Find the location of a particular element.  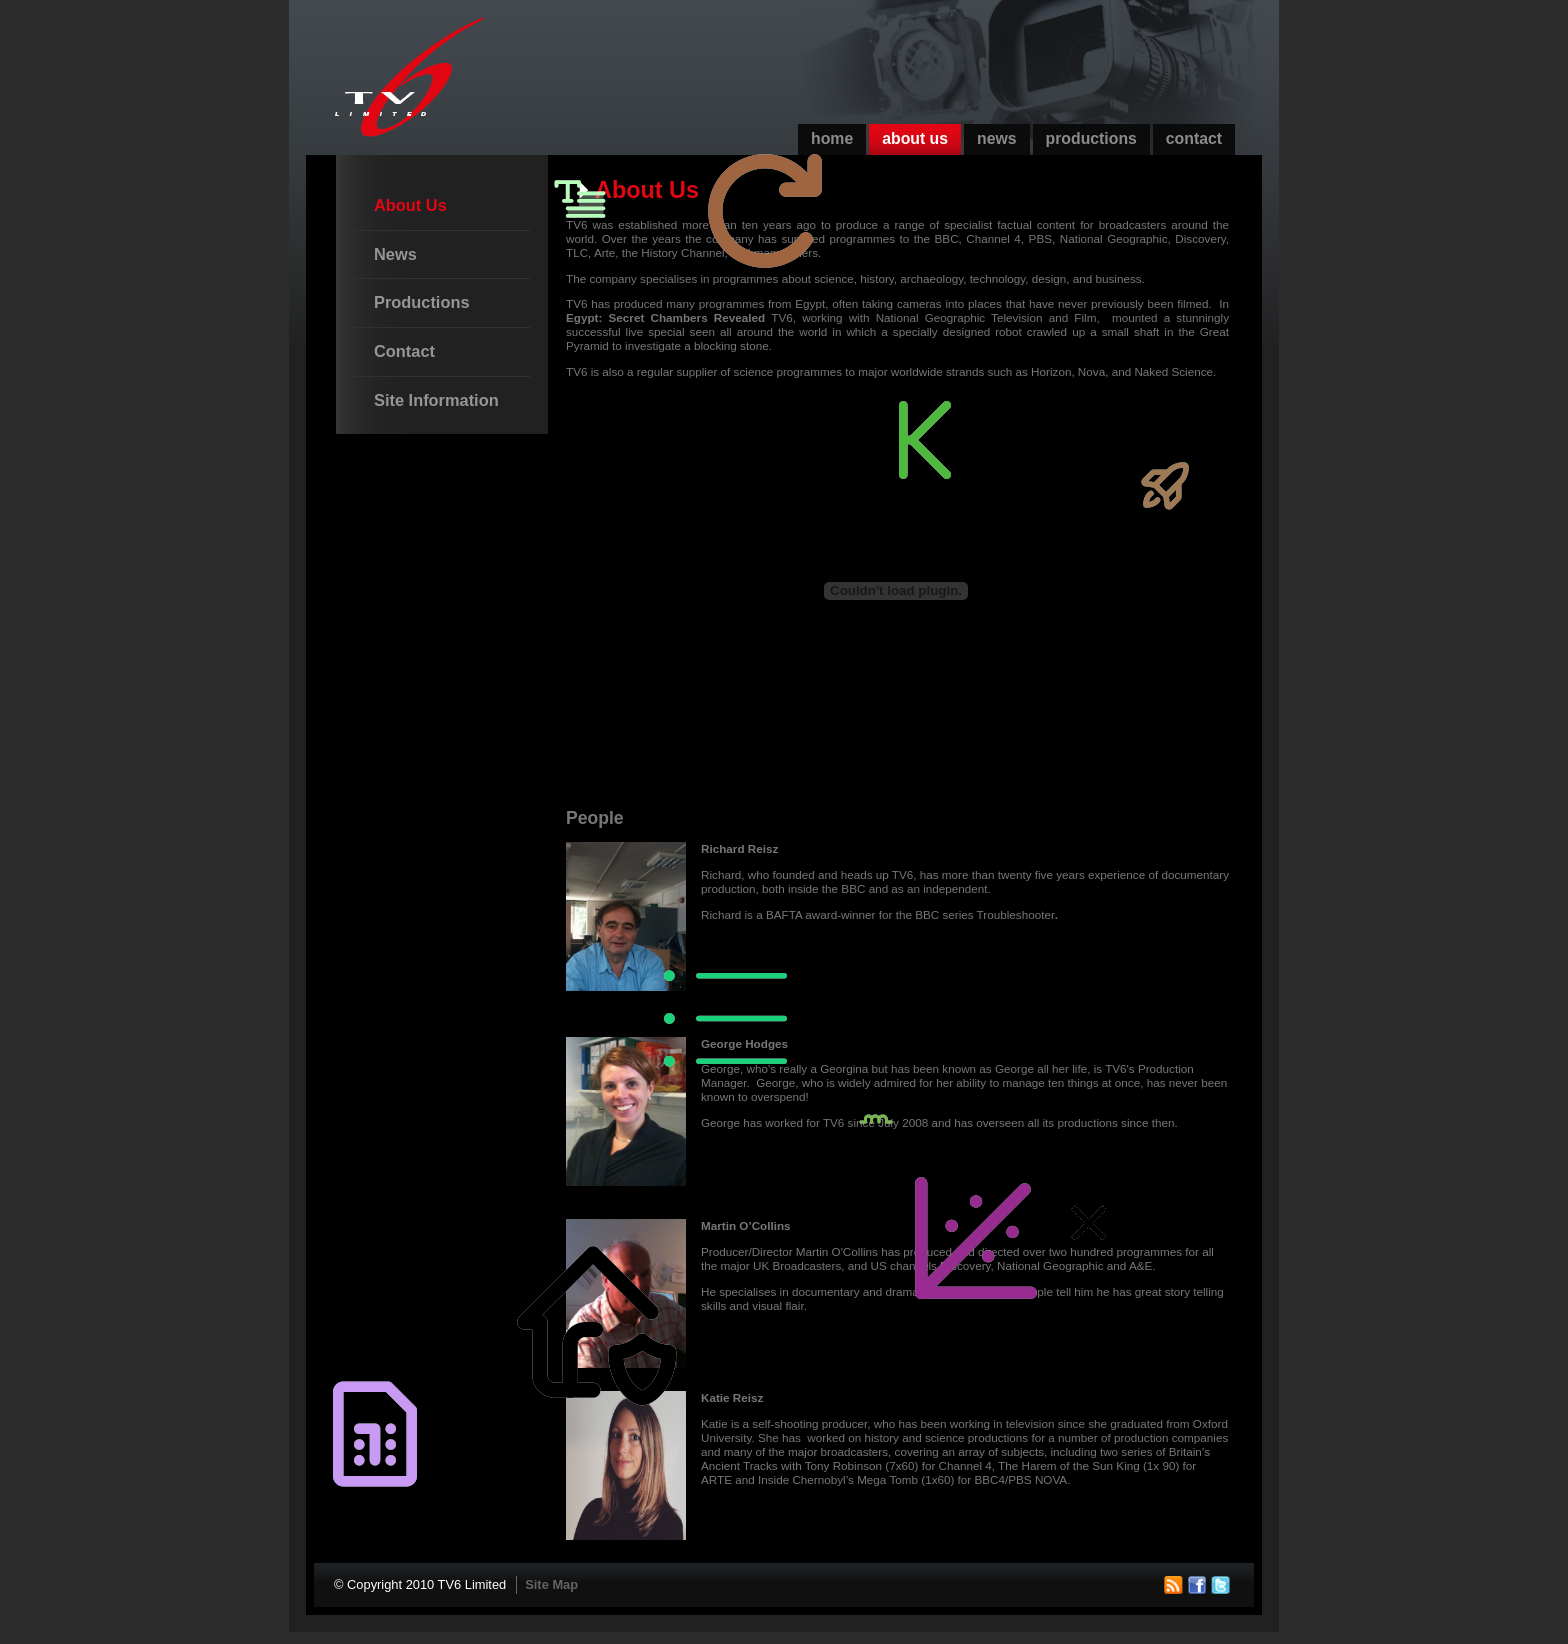

manage SIM card settings is located at coordinates (375, 1434).